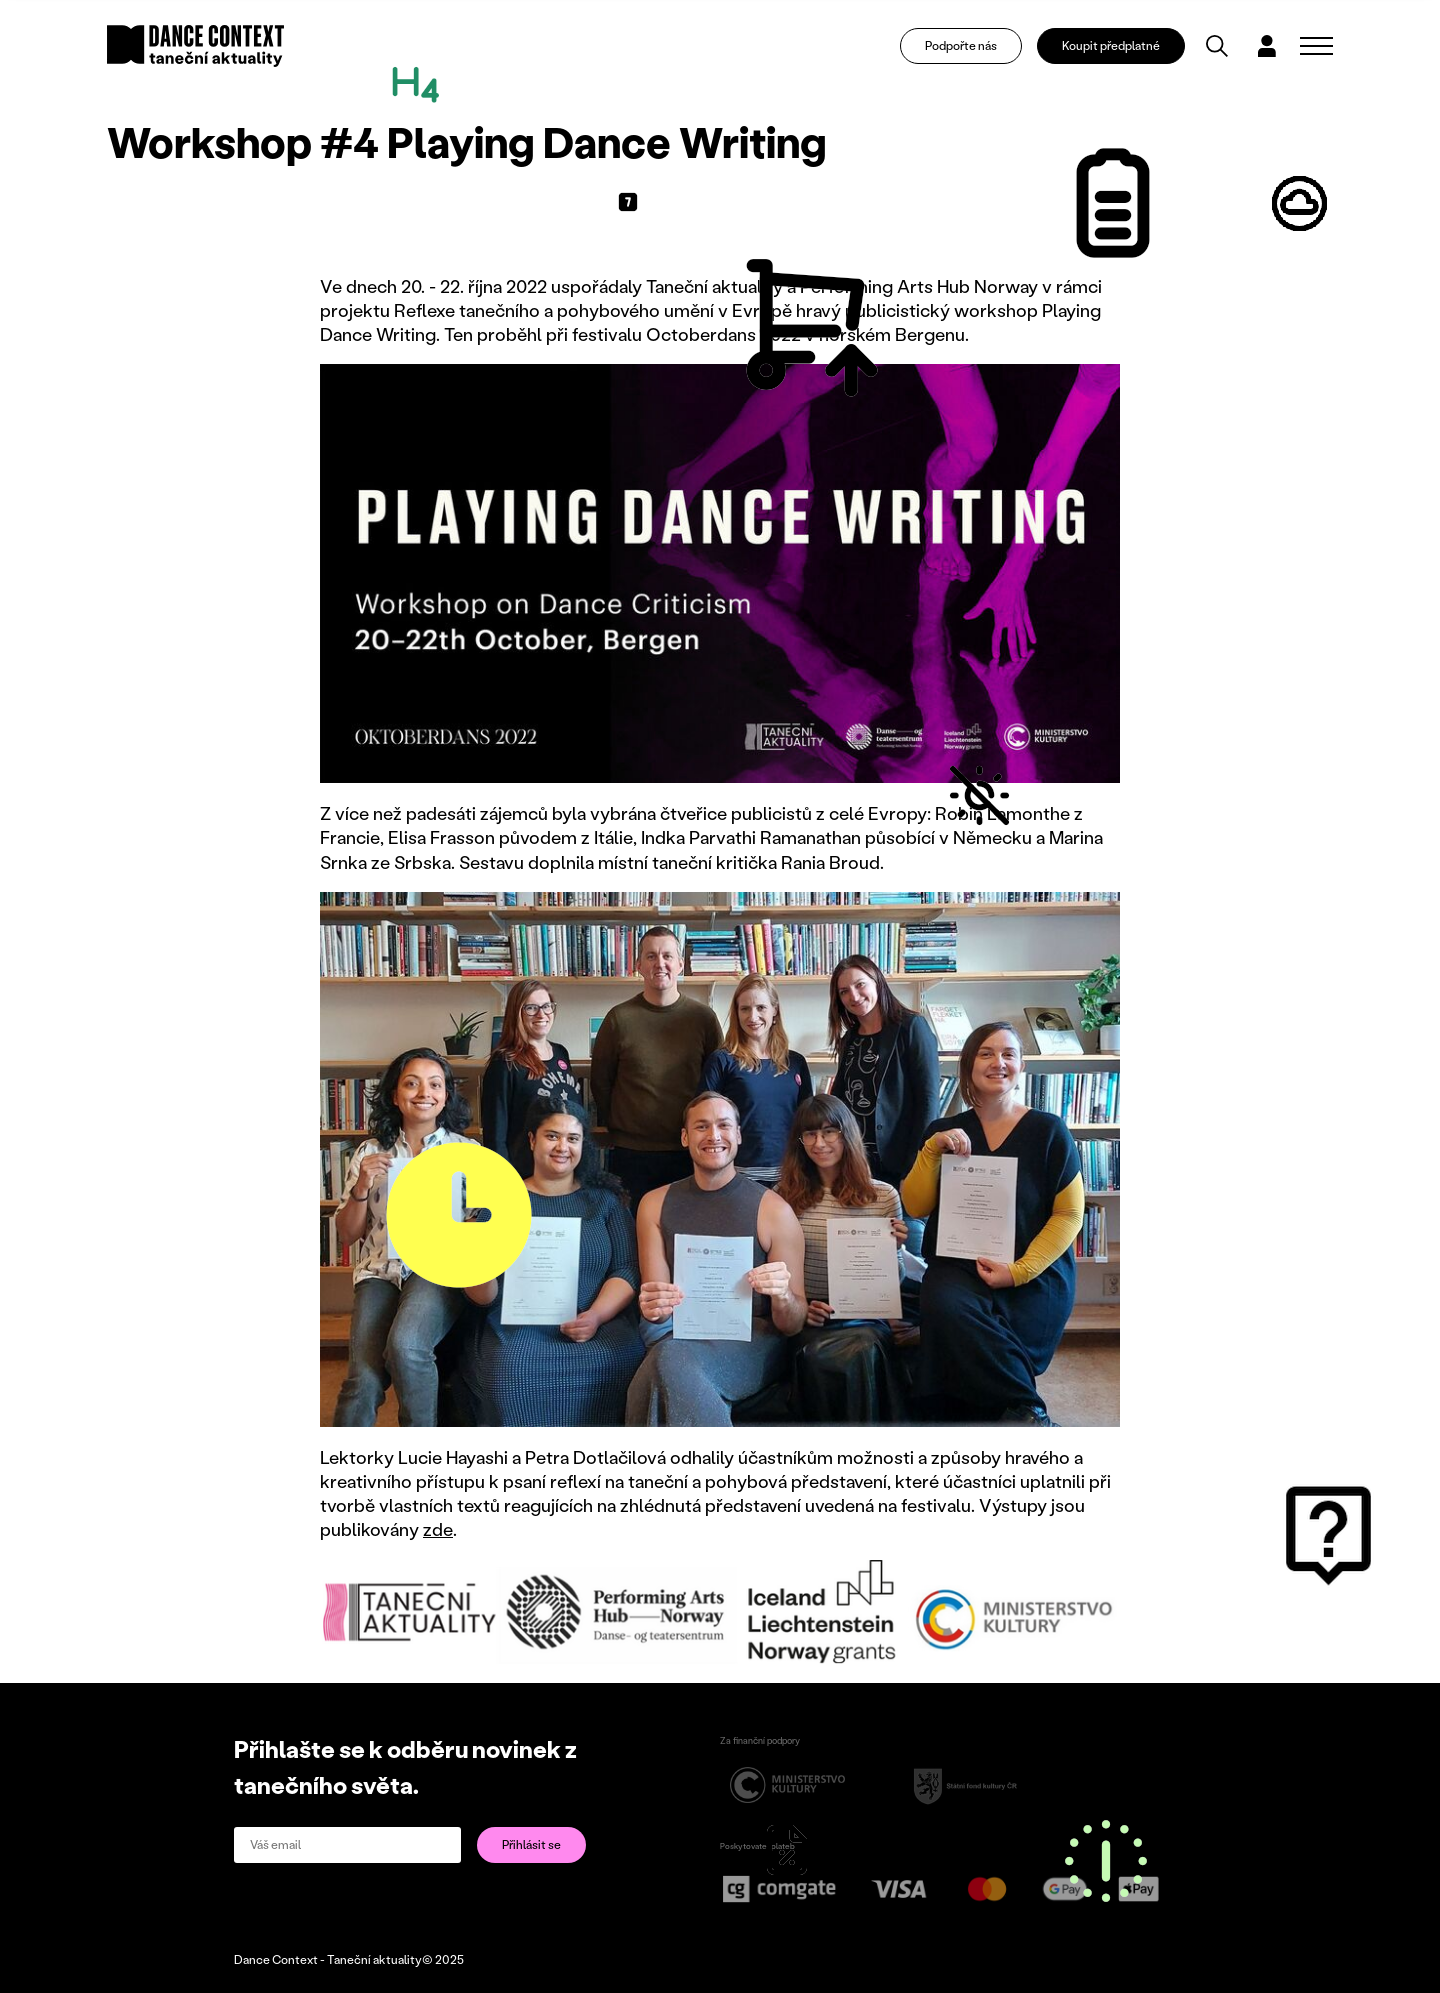 This screenshot has height=1993, width=1440. What do you see at coordinates (459, 1215) in the screenshot?
I see `view current time` at bounding box center [459, 1215].